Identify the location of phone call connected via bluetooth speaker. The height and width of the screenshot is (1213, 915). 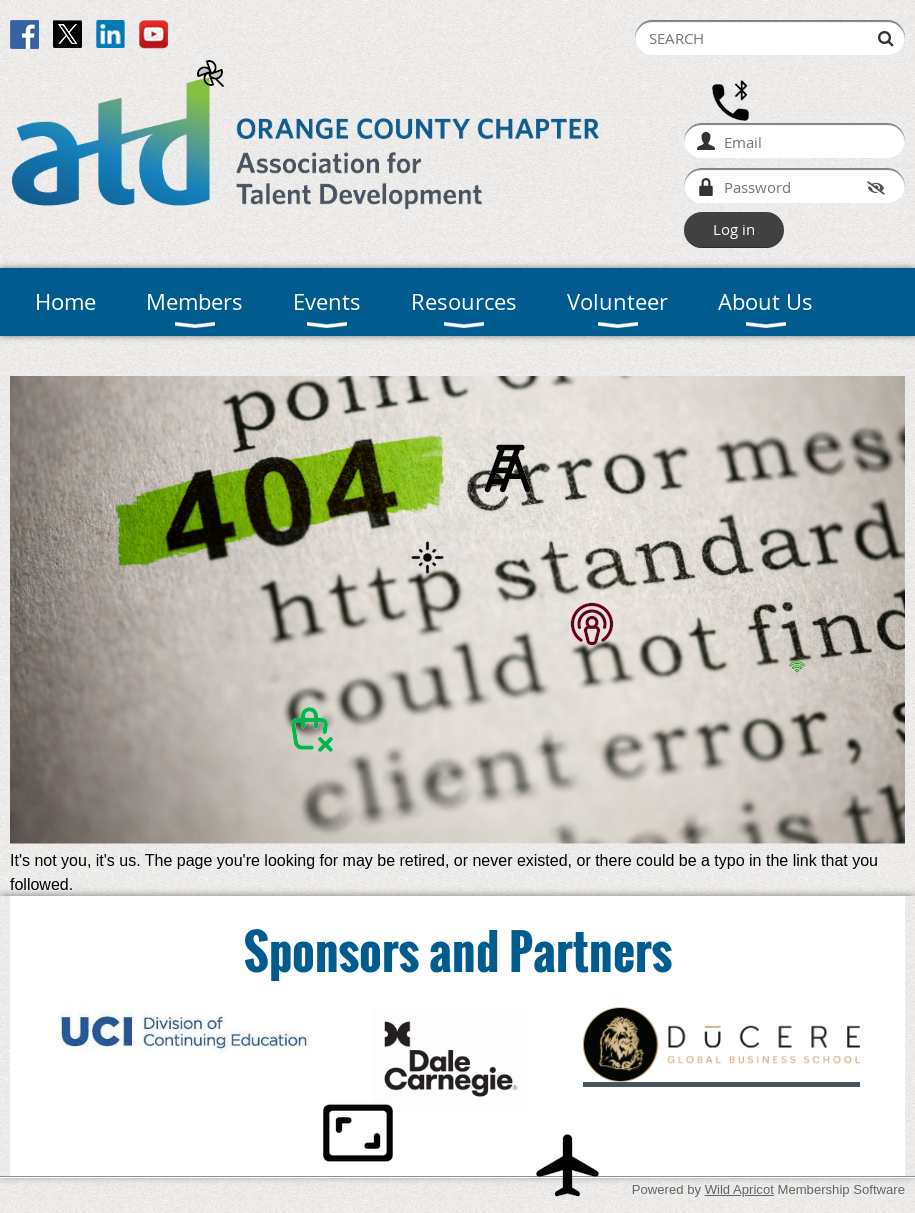
(730, 102).